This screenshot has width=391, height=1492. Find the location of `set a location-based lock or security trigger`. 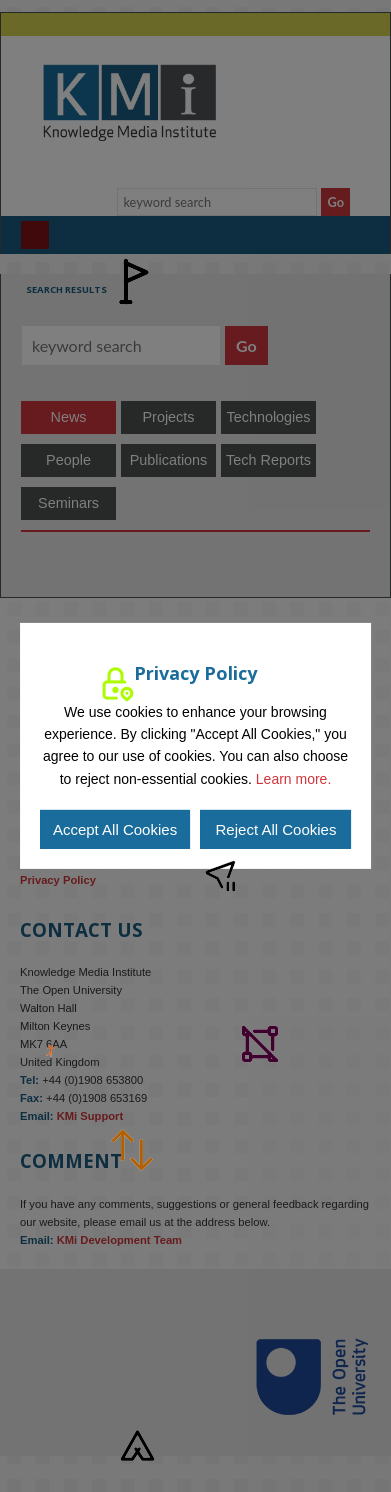

set a location-based lock or security trigger is located at coordinates (115, 683).